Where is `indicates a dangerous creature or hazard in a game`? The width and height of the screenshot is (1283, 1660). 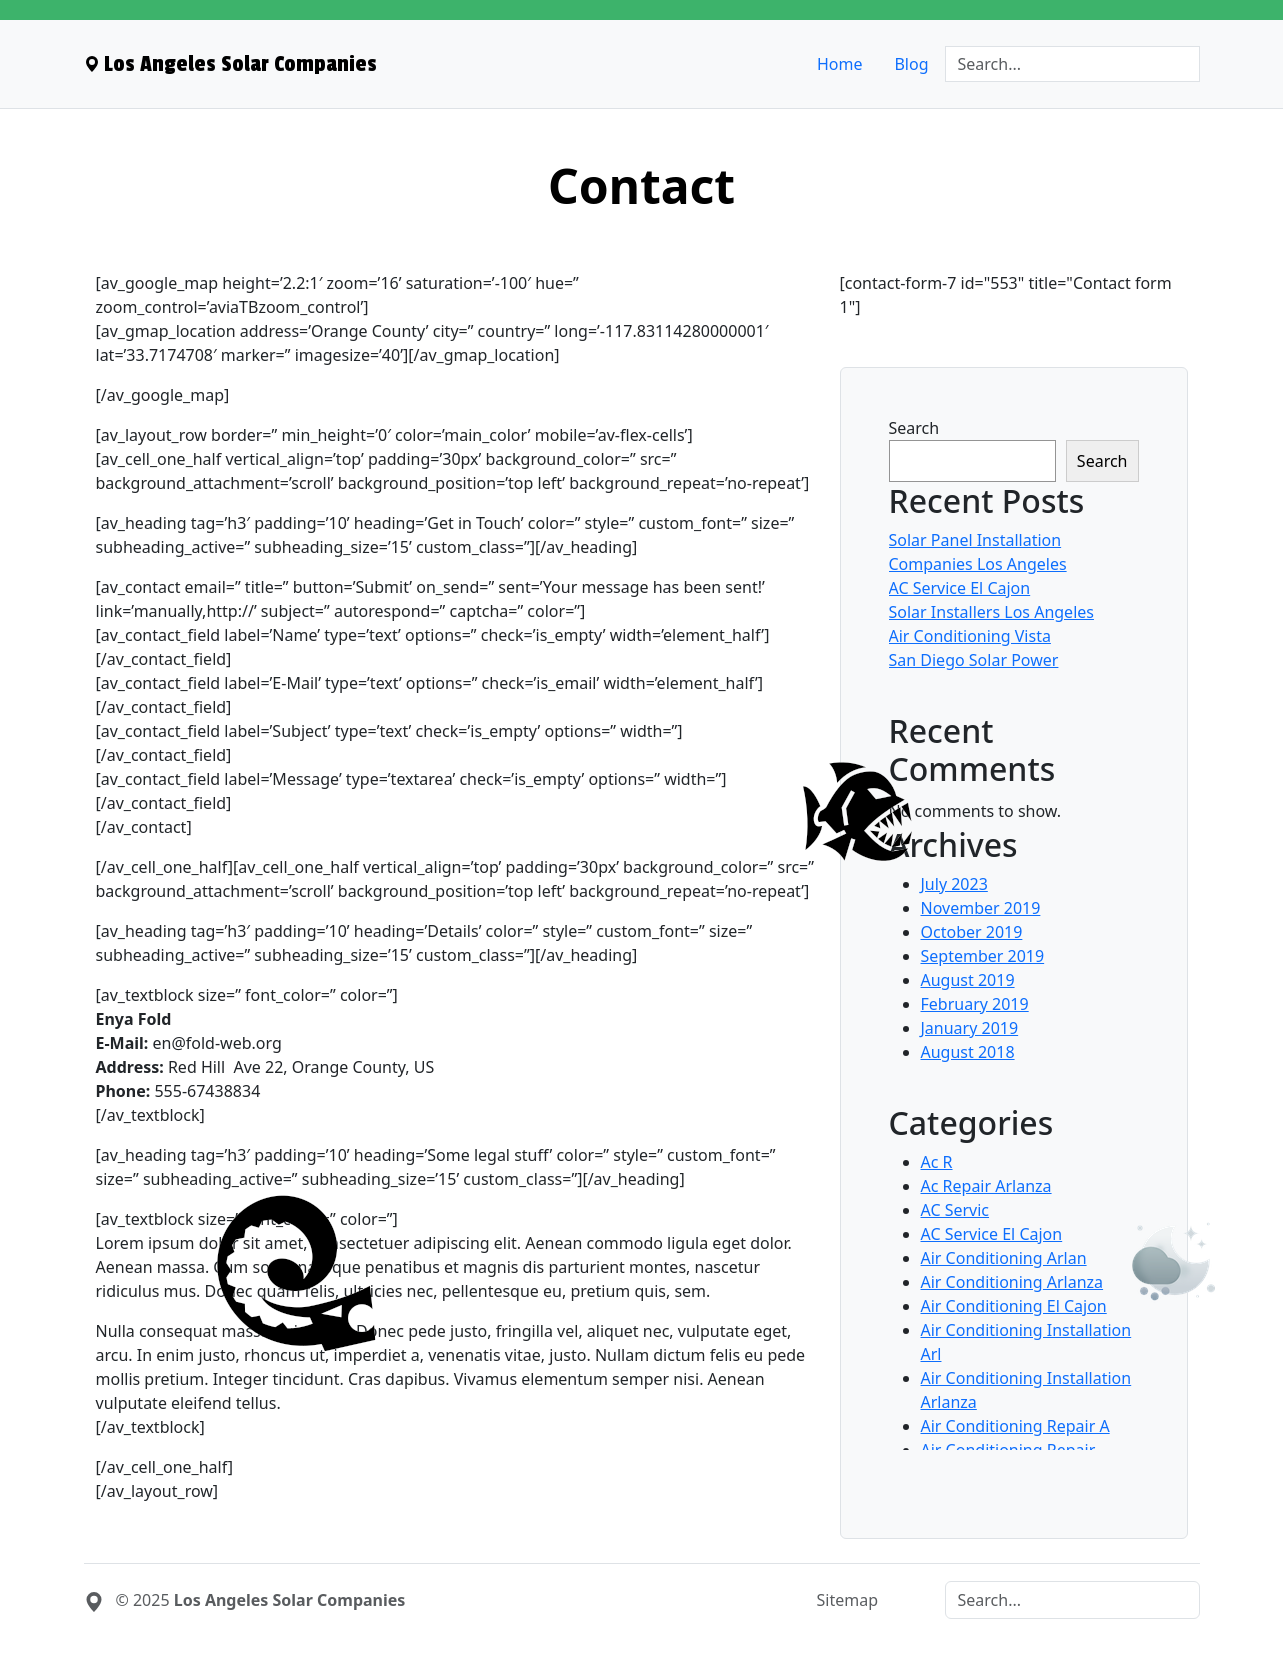 indicates a dangerous creature or hazard in a game is located at coordinates (857, 811).